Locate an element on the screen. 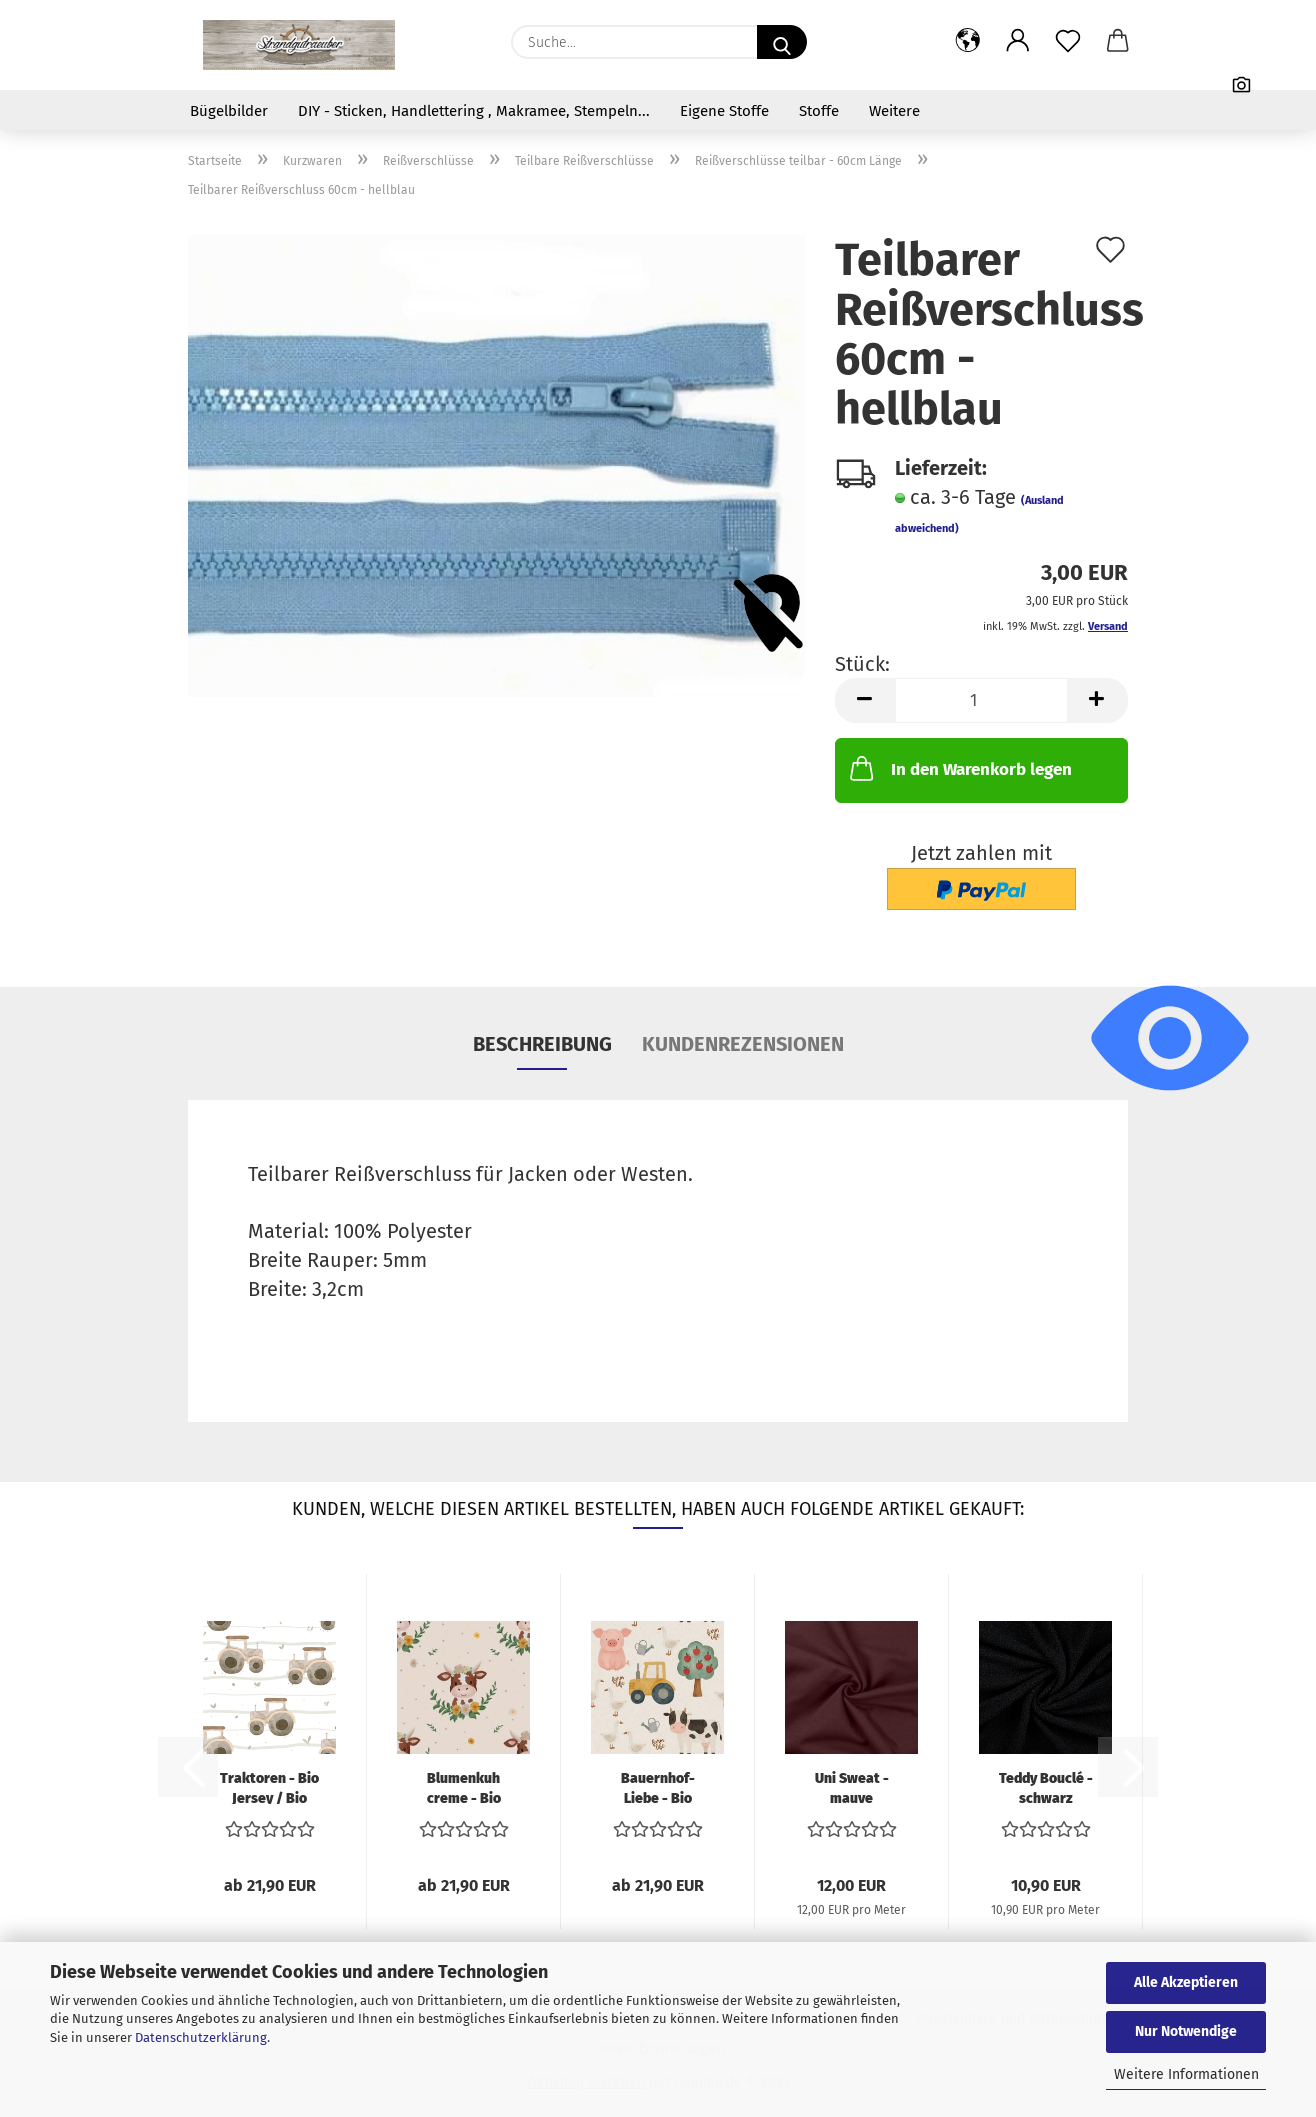  disable location services is located at coordinates (772, 614).